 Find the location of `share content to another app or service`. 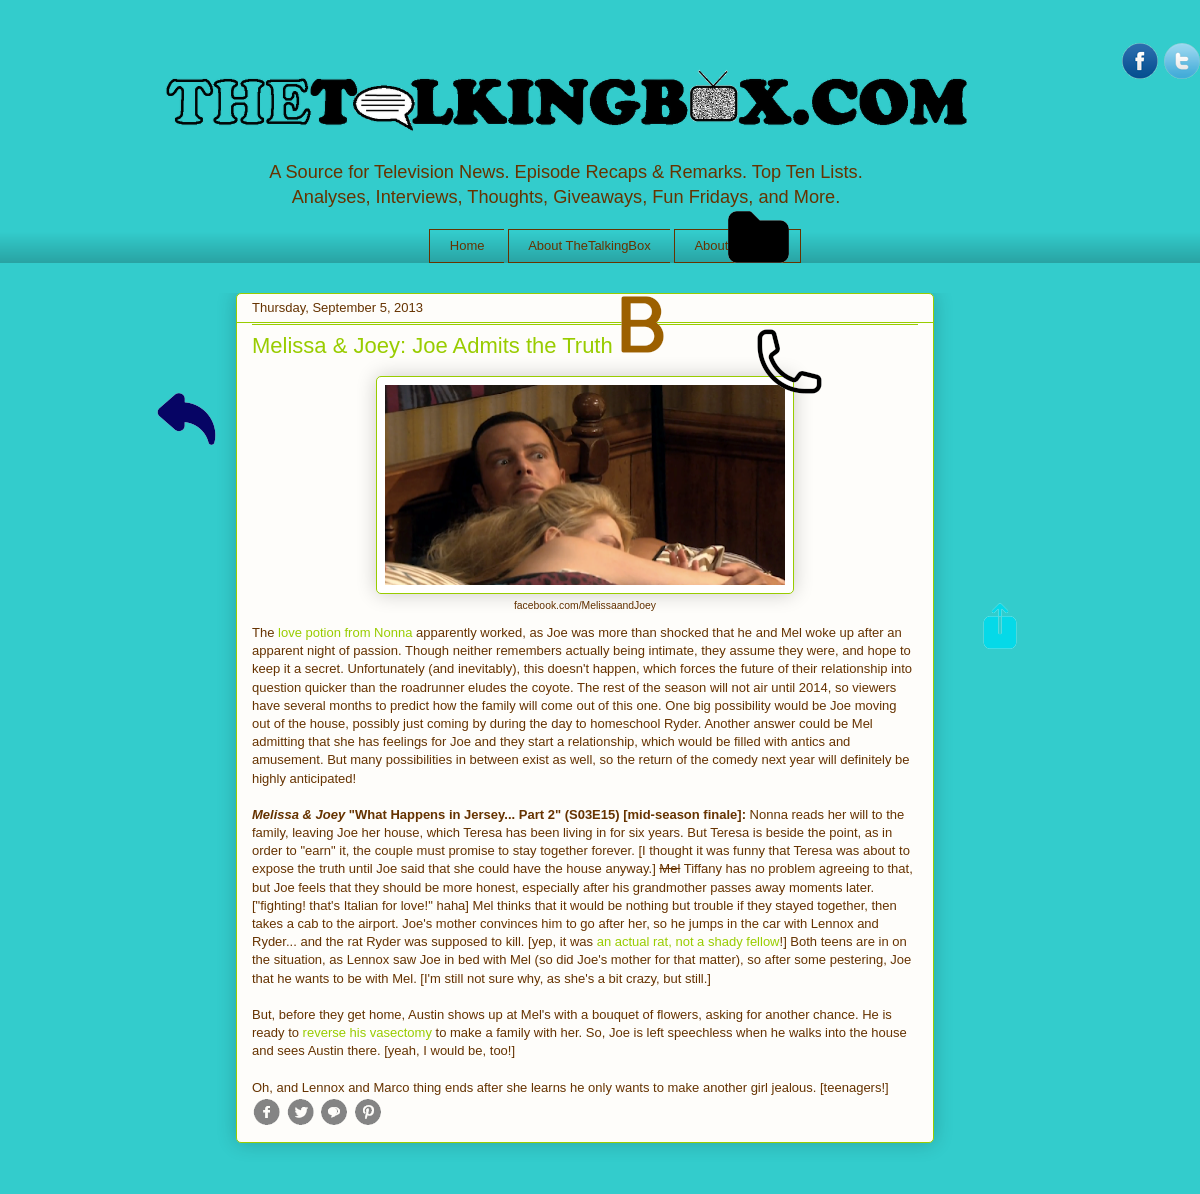

share content to another app or service is located at coordinates (1000, 626).